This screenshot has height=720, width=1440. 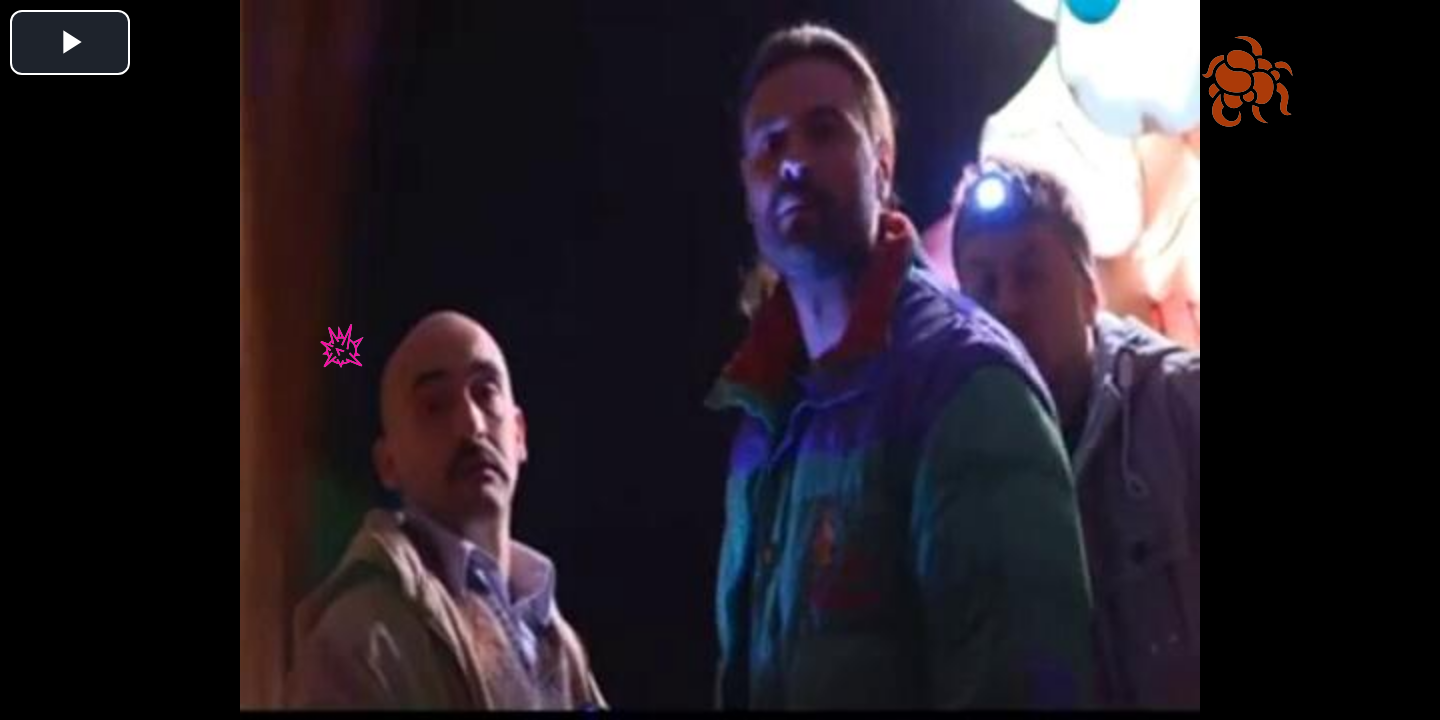 I want to click on sea urchin creature in a game inventory, so click(x=342, y=346).